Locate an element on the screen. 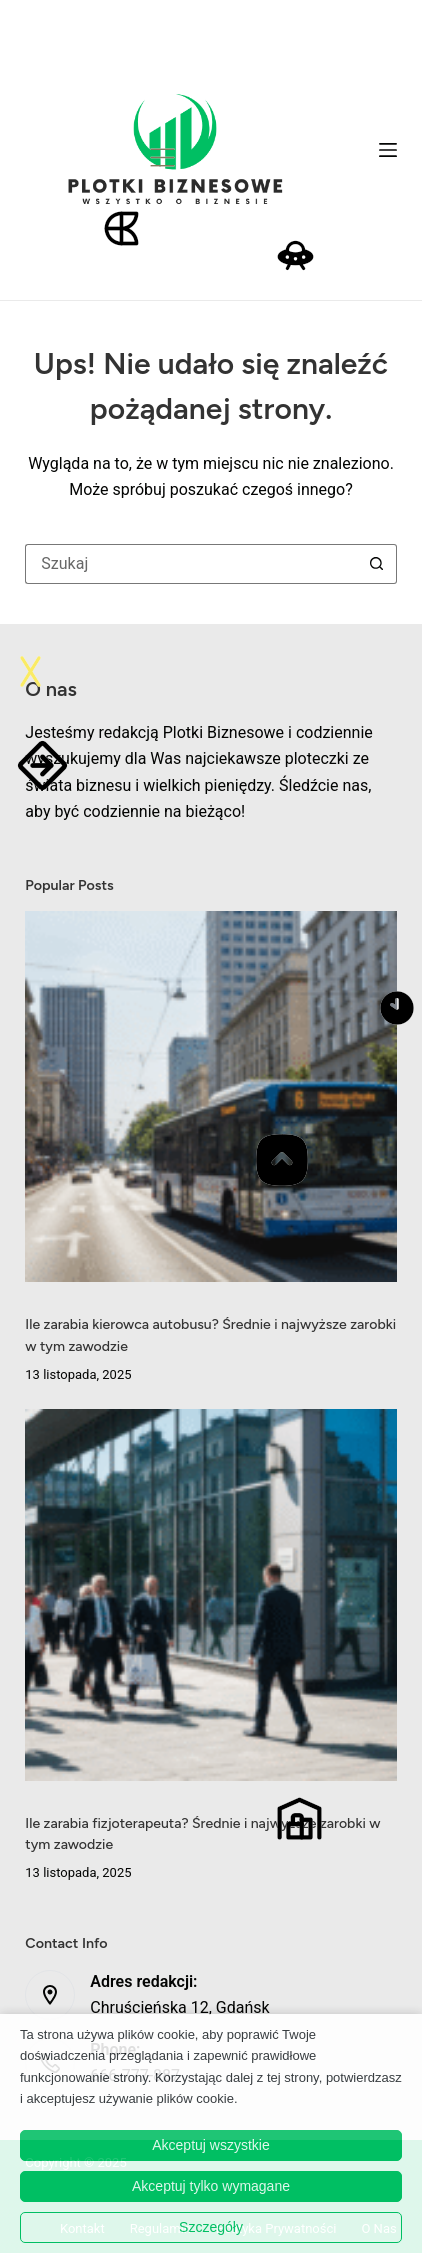  access sci-fi or space-themed content is located at coordinates (295, 255).